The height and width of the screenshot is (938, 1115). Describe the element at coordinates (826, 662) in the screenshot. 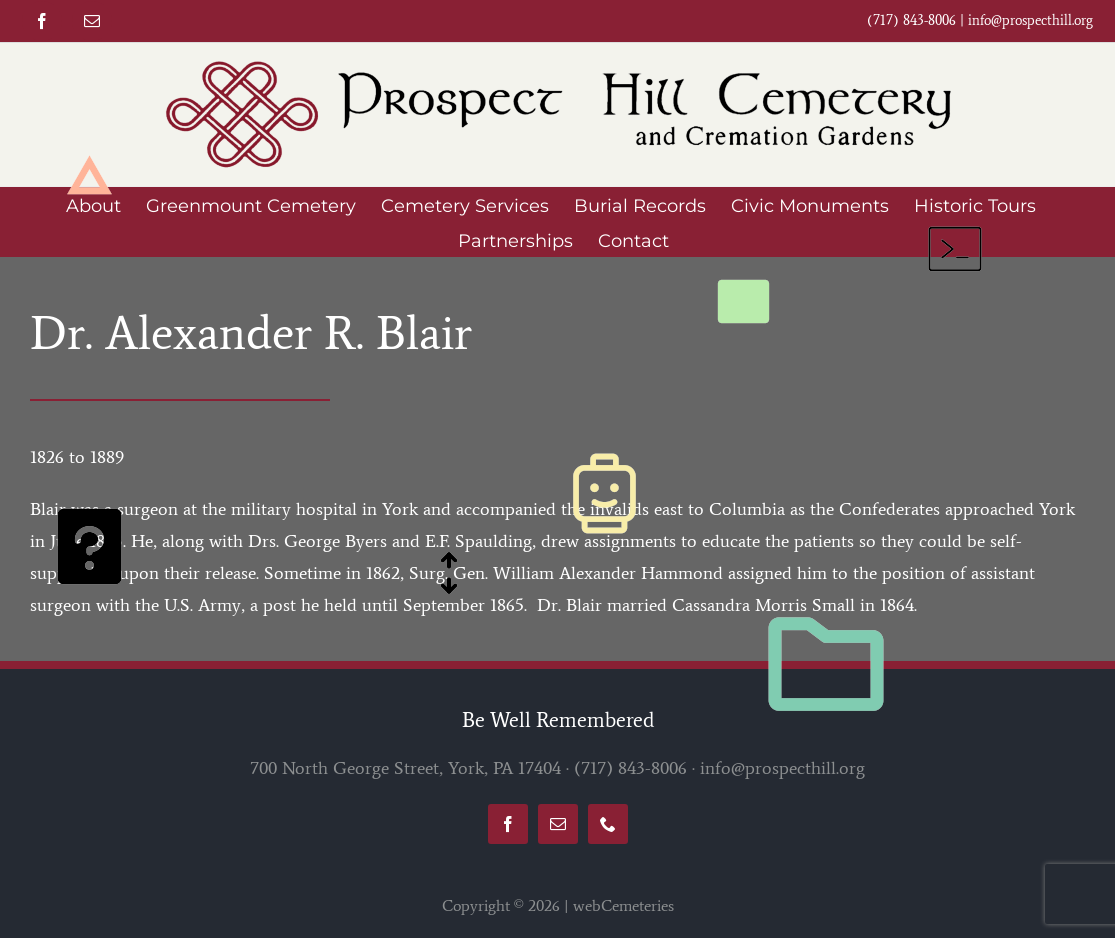

I see `open file folder` at that location.